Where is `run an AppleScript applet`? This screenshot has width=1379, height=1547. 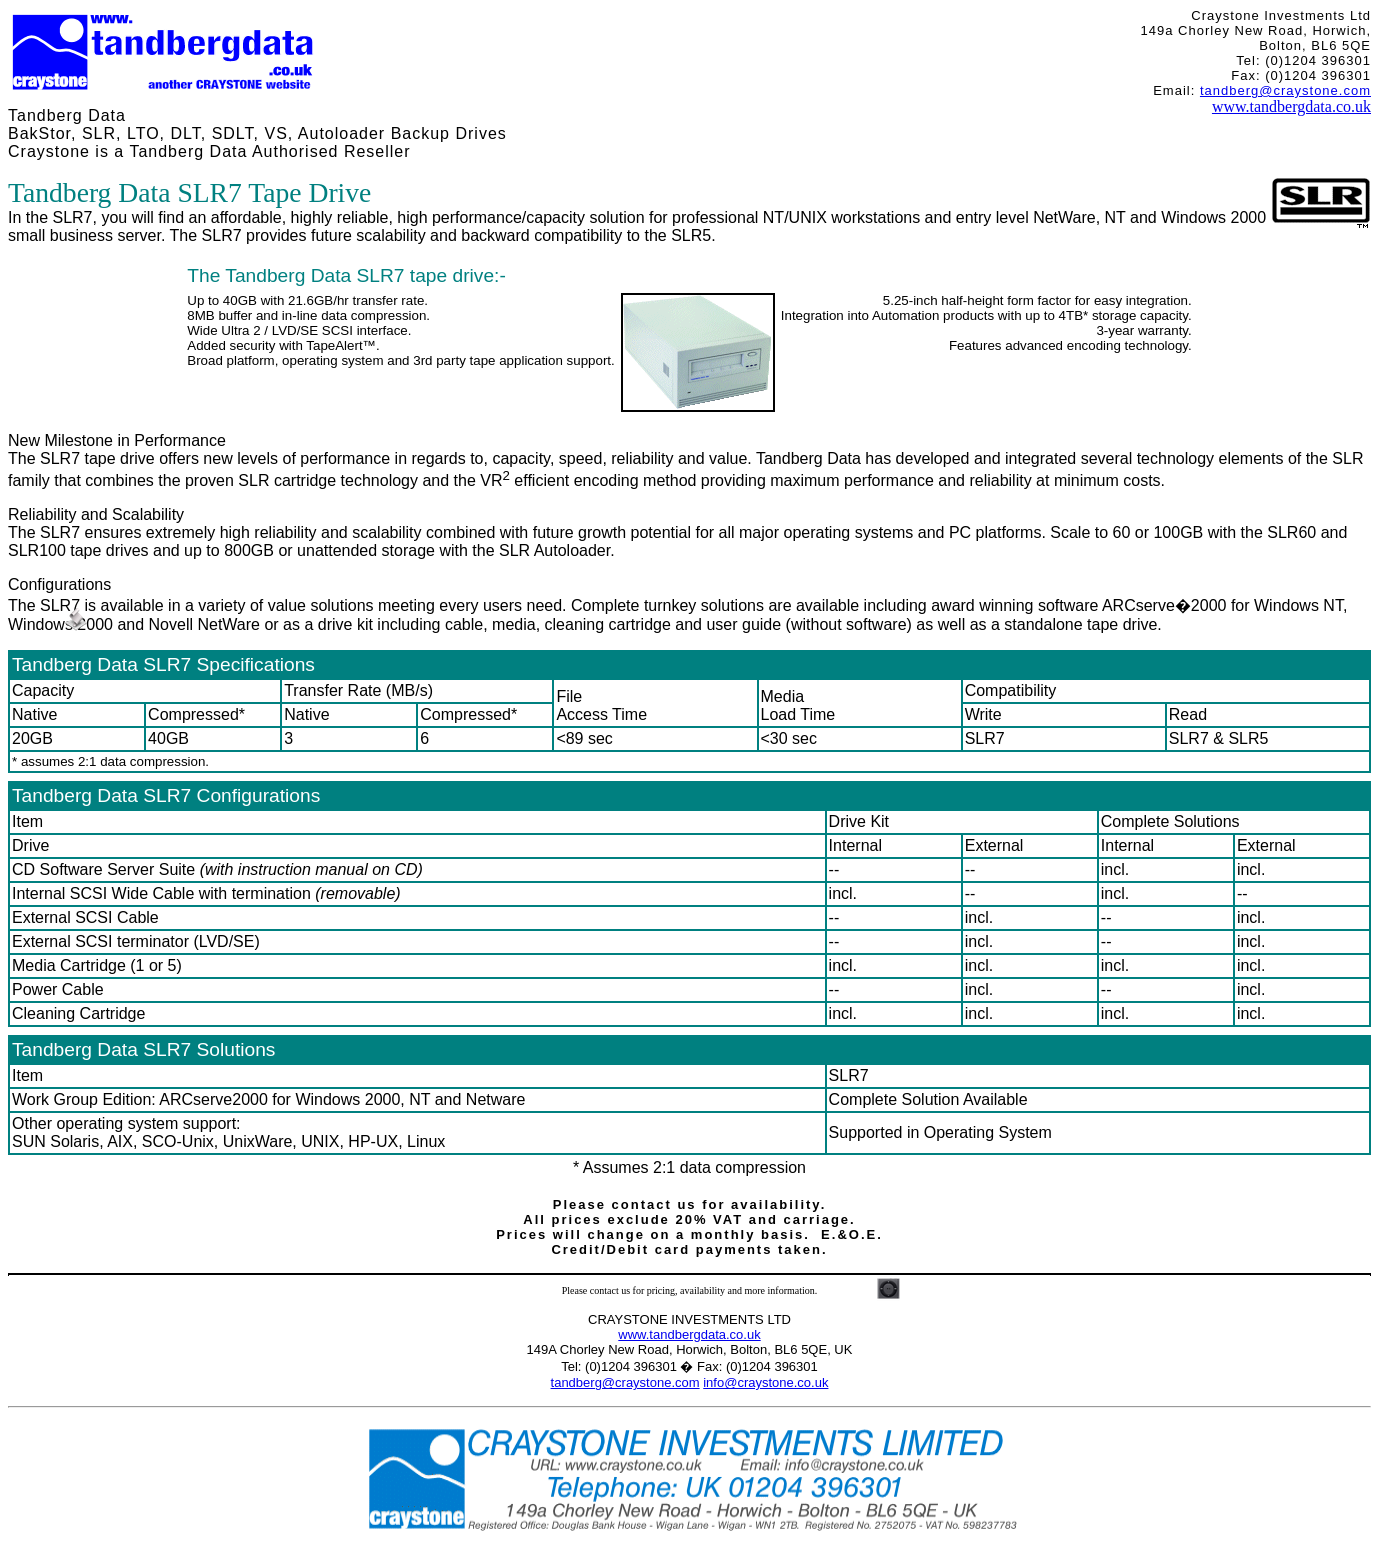 run an AppleScript applet is located at coordinates (76, 619).